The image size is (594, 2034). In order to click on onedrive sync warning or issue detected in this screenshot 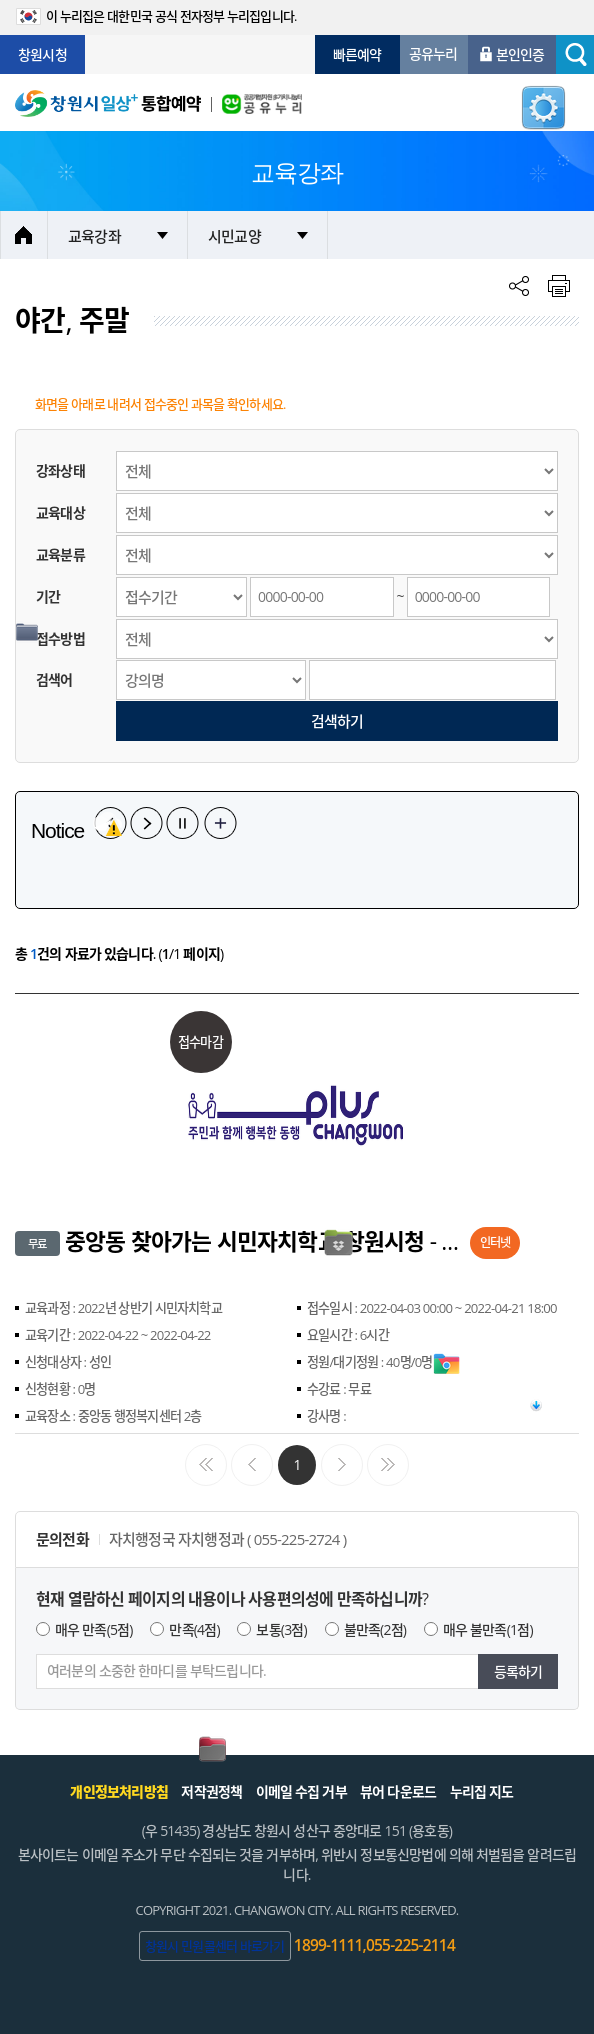, I will do `click(107, 821)`.